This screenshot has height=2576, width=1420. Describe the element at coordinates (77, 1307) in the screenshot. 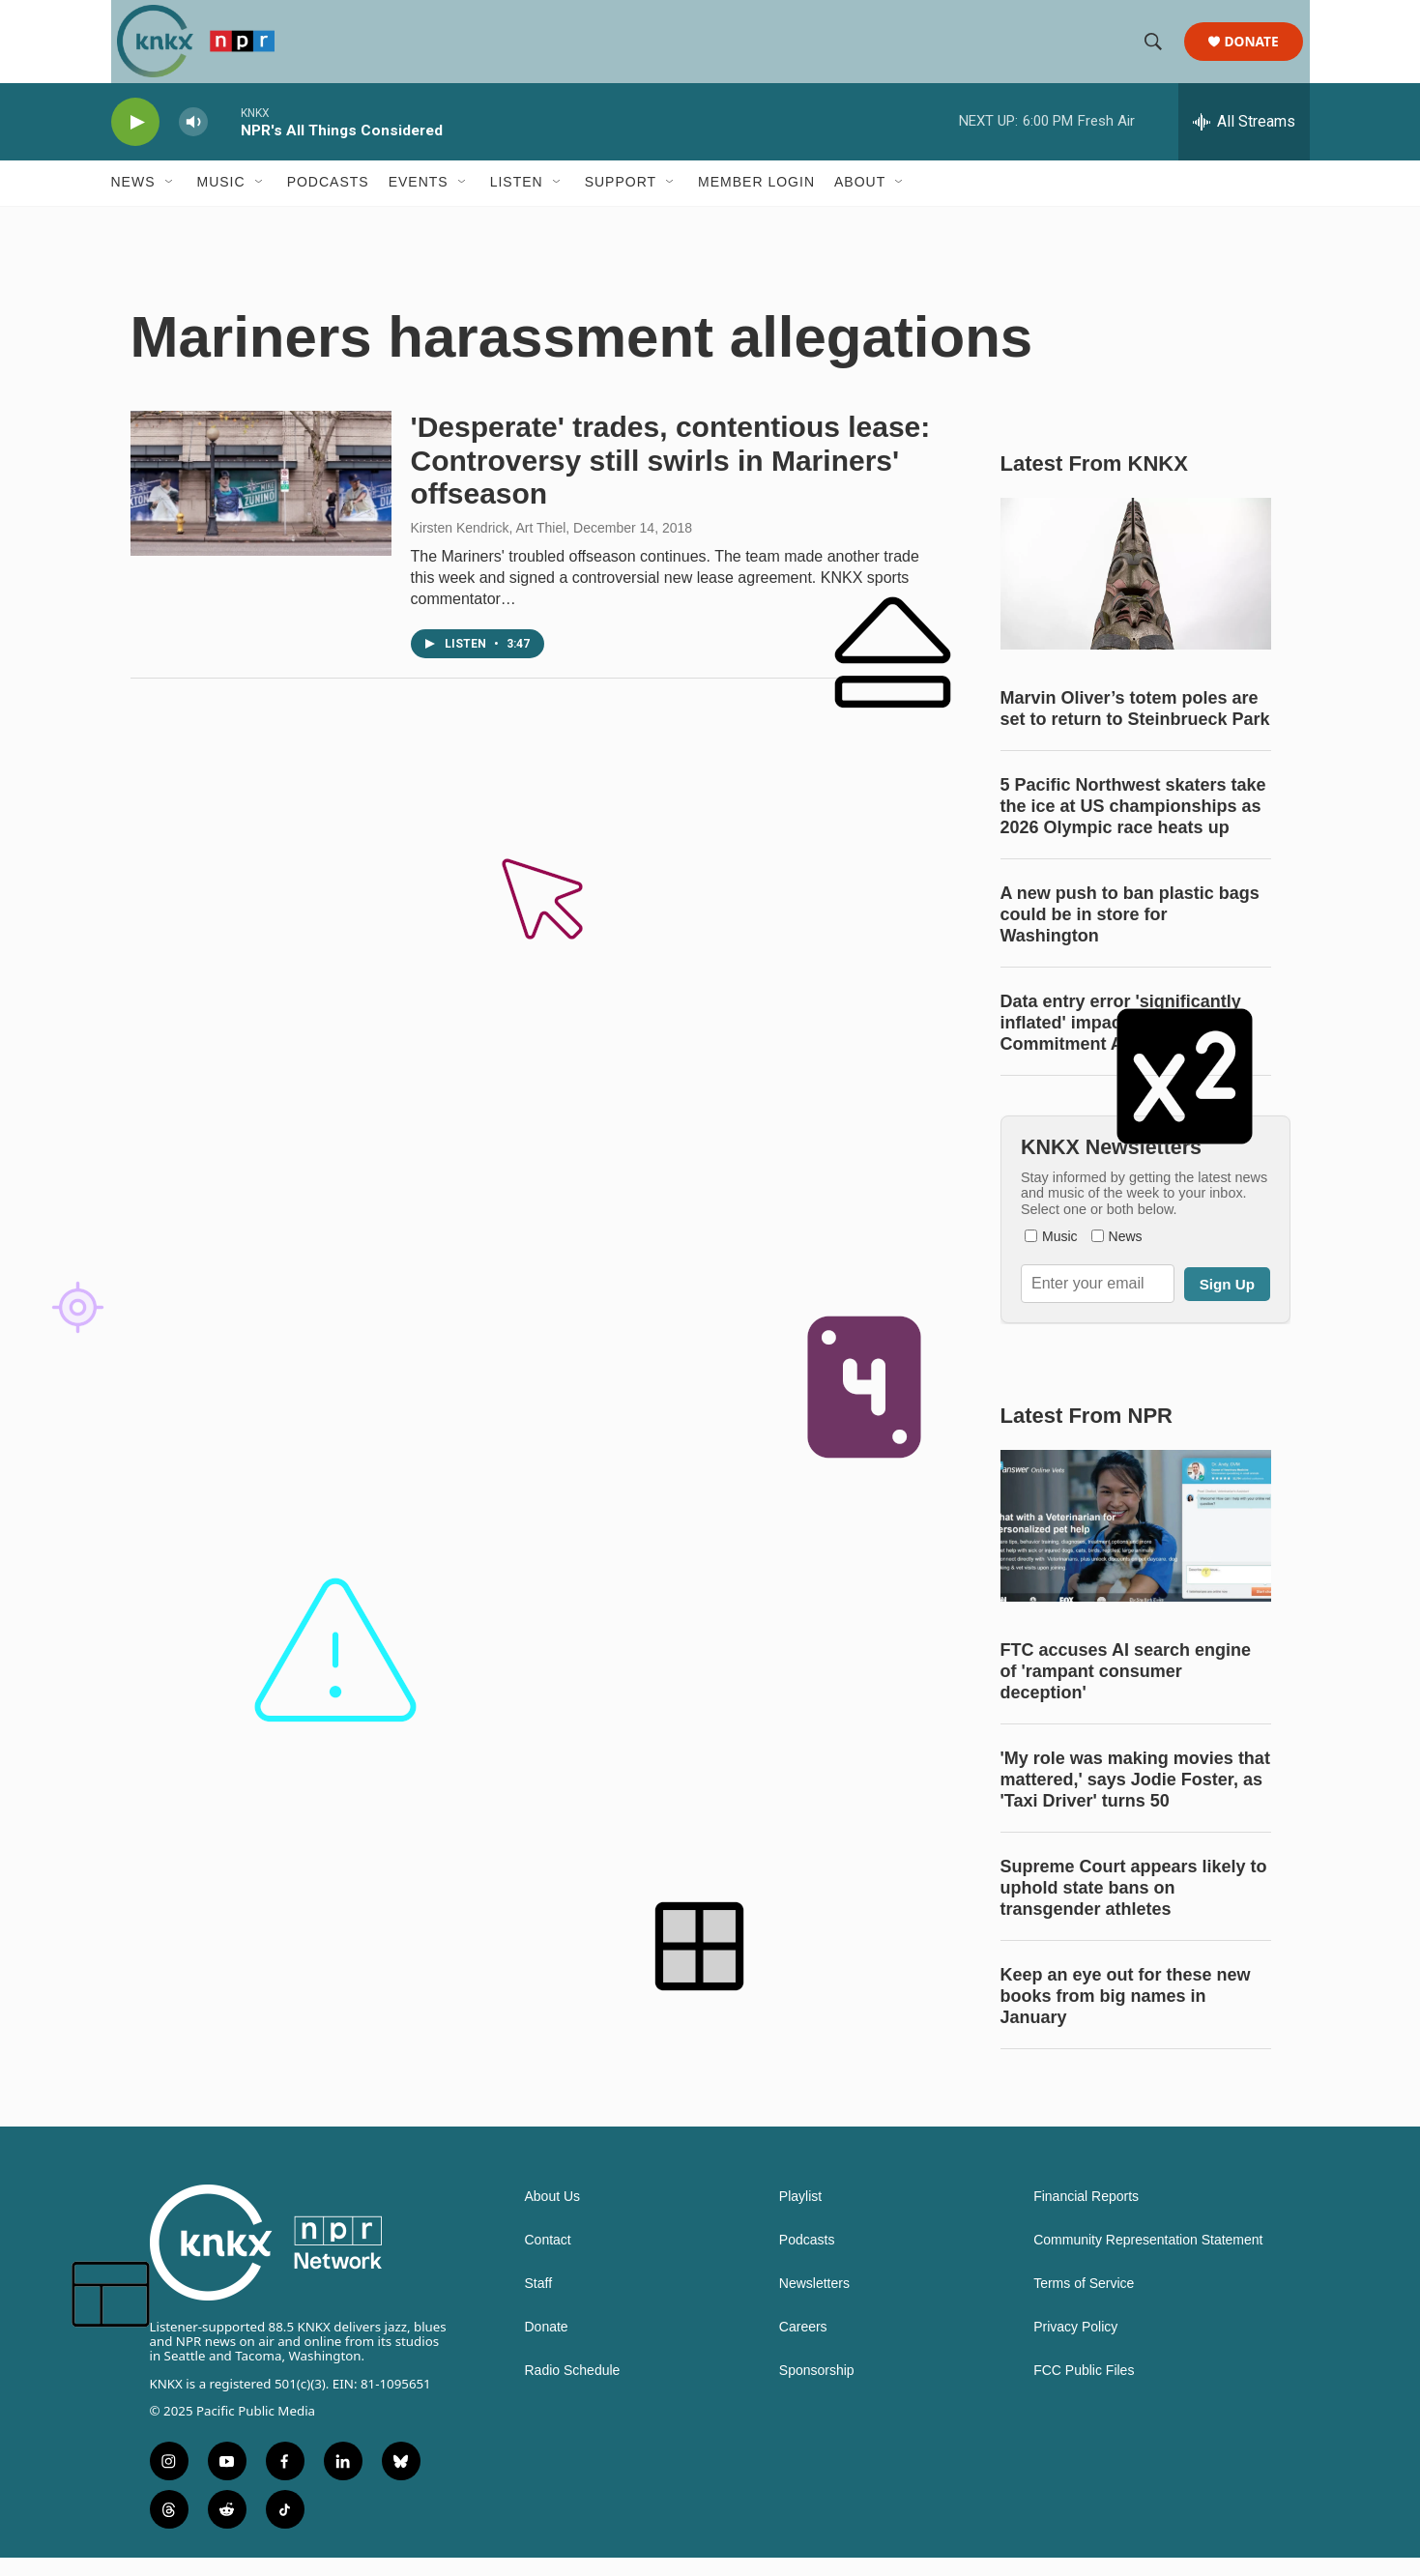

I see `get current location` at that location.